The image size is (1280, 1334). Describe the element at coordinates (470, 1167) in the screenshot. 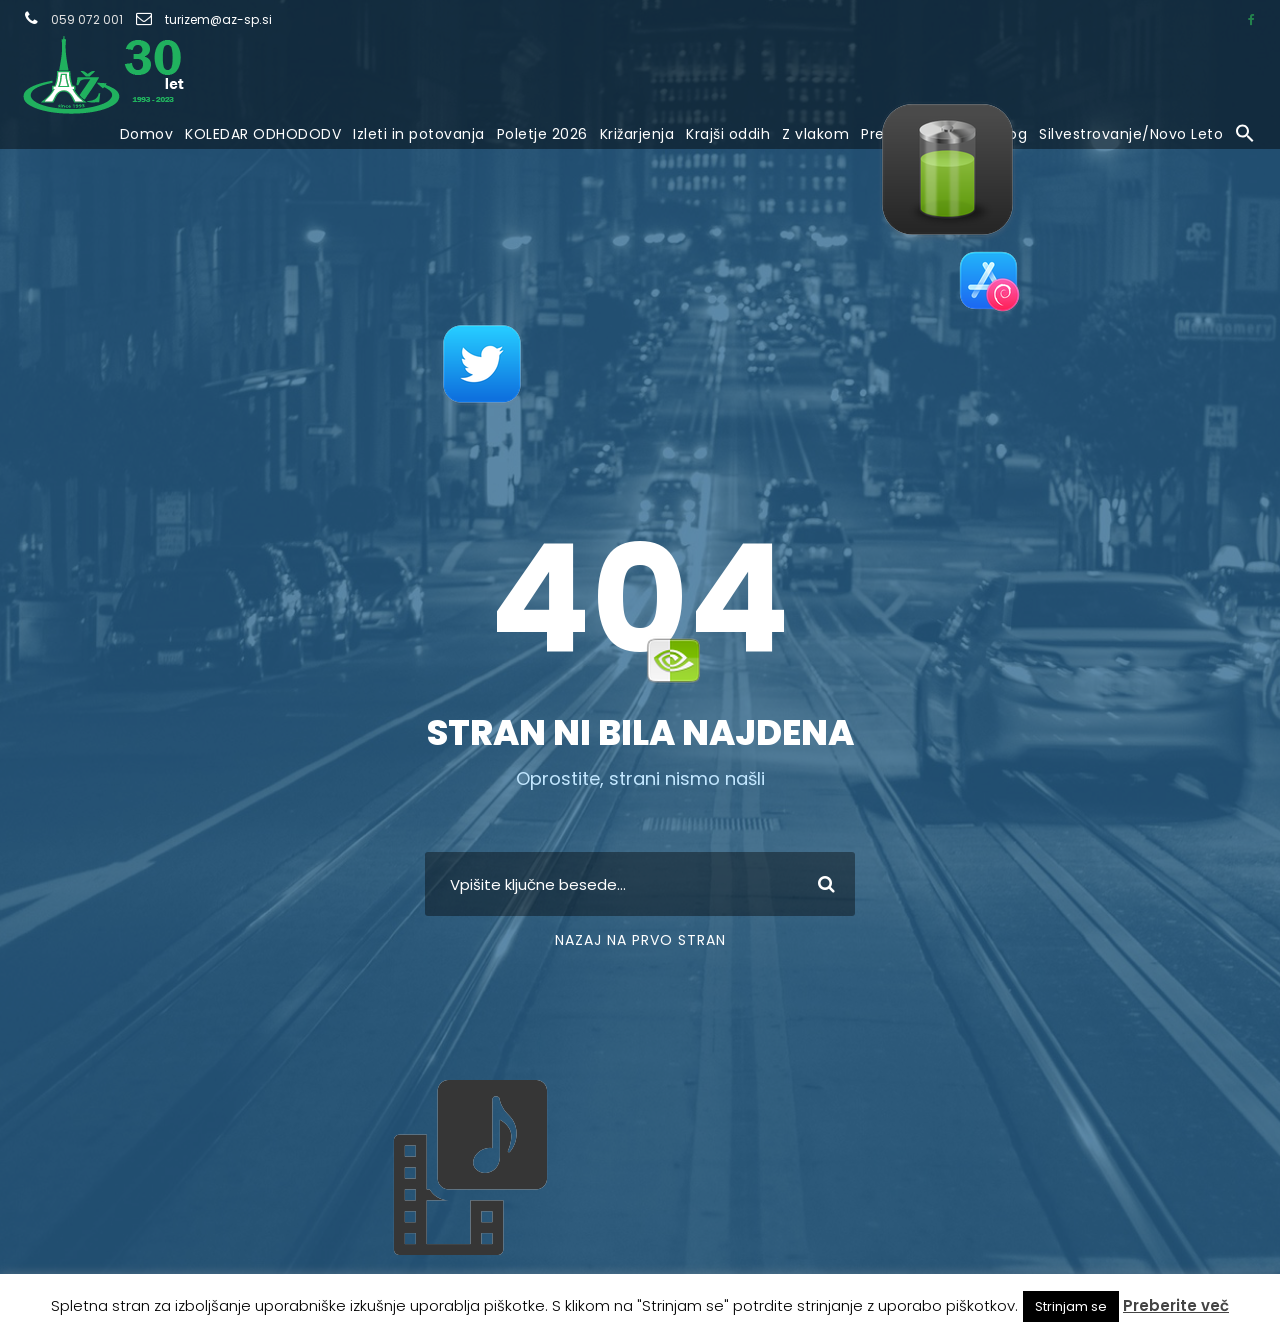

I see `access multimedia applications` at that location.